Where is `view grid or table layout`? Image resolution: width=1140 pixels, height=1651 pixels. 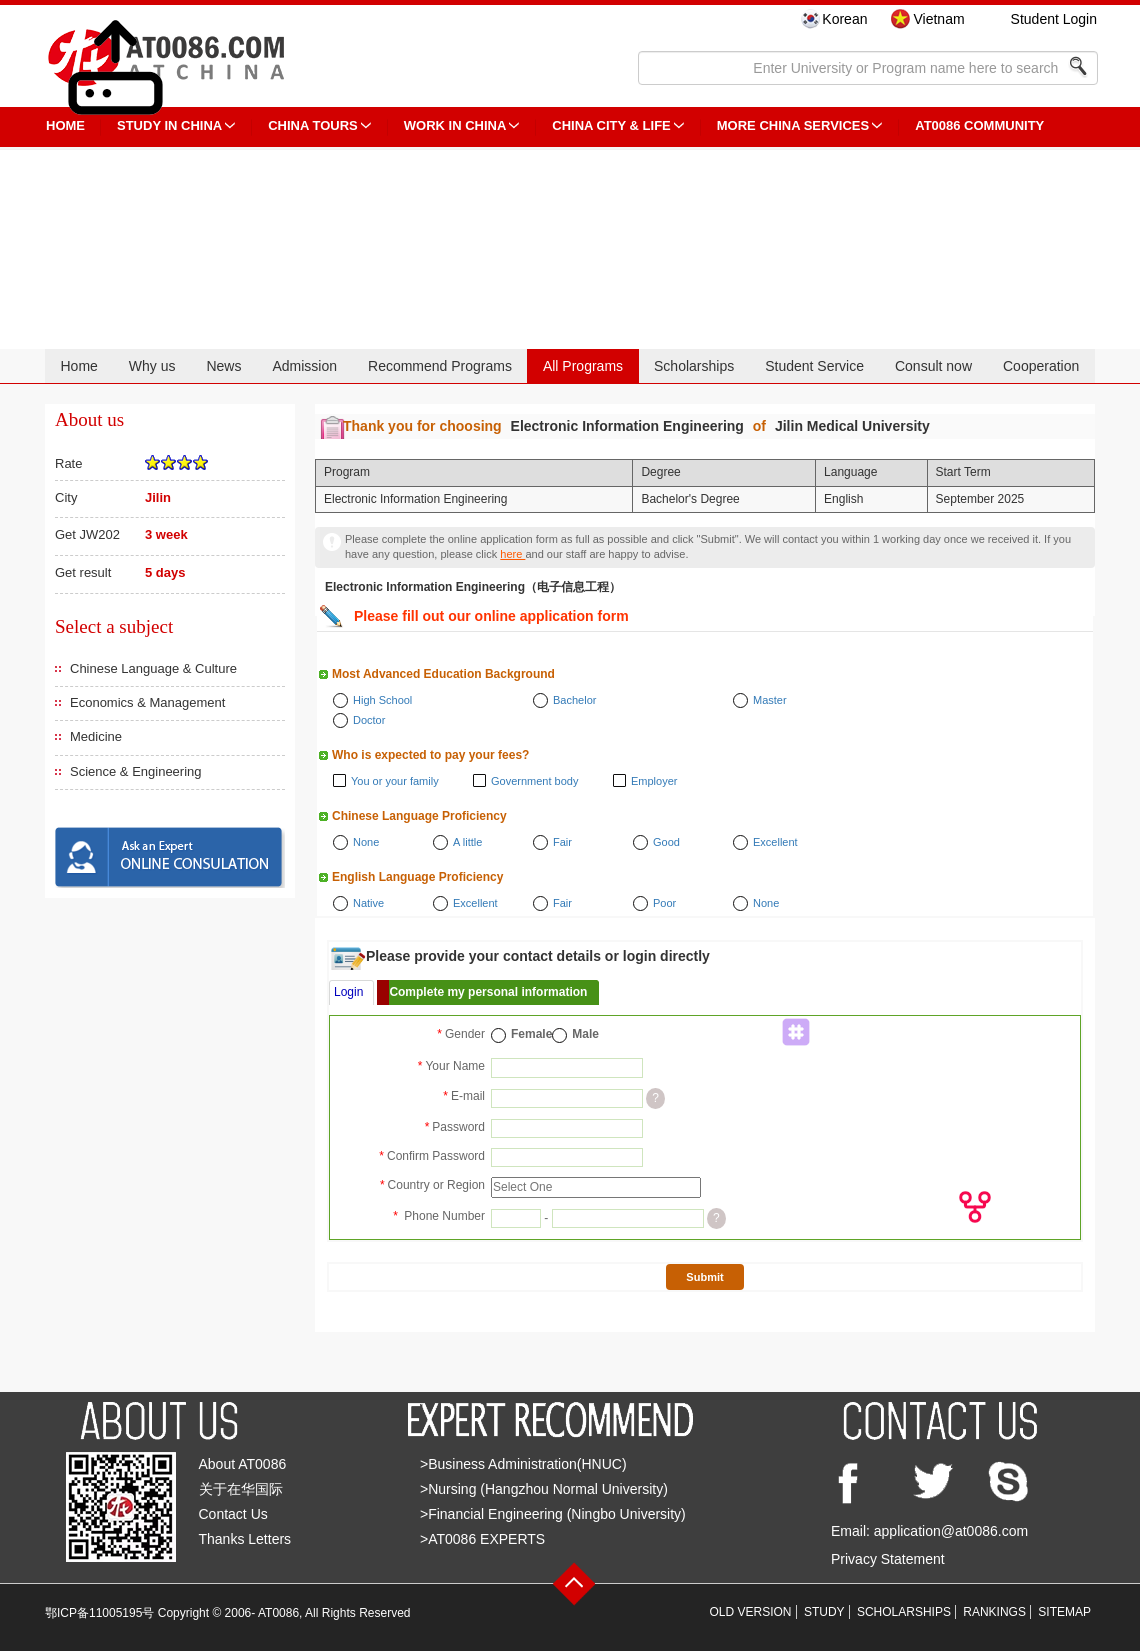
view grid or table layout is located at coordinates (796, 1032).